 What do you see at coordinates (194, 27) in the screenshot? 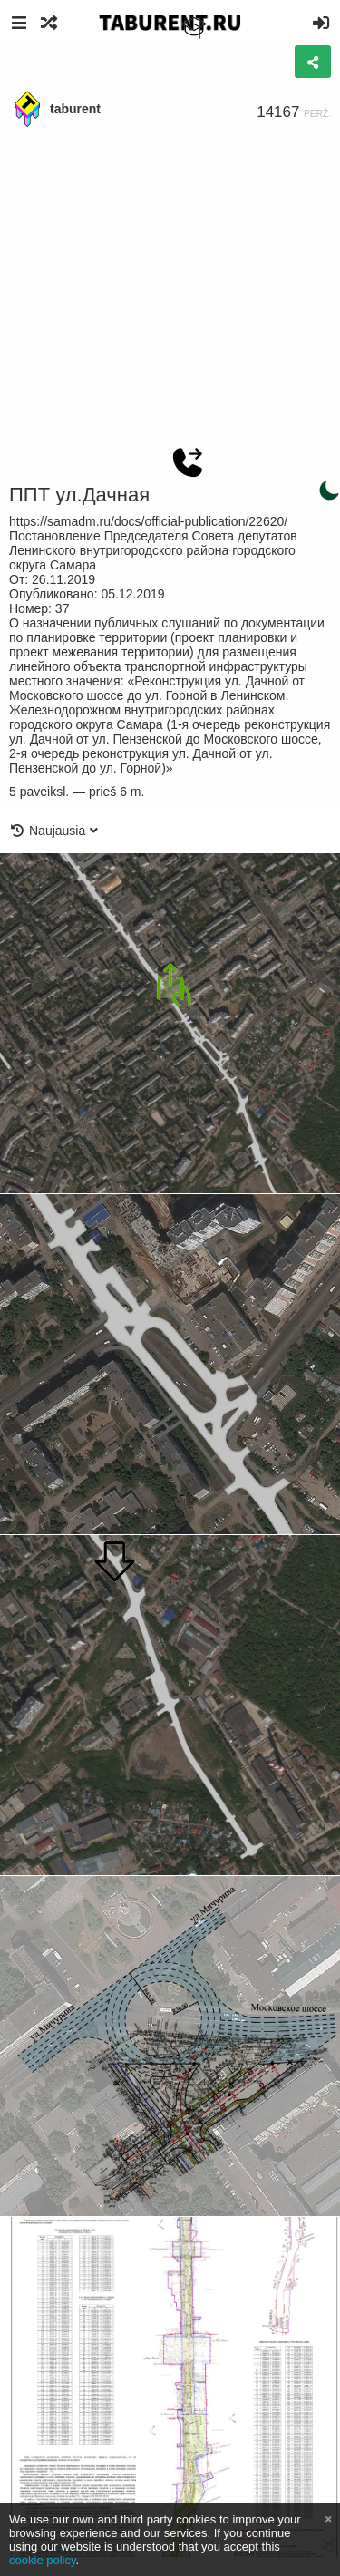
I see `access education or learning resources` at bounding box center [194, 27].